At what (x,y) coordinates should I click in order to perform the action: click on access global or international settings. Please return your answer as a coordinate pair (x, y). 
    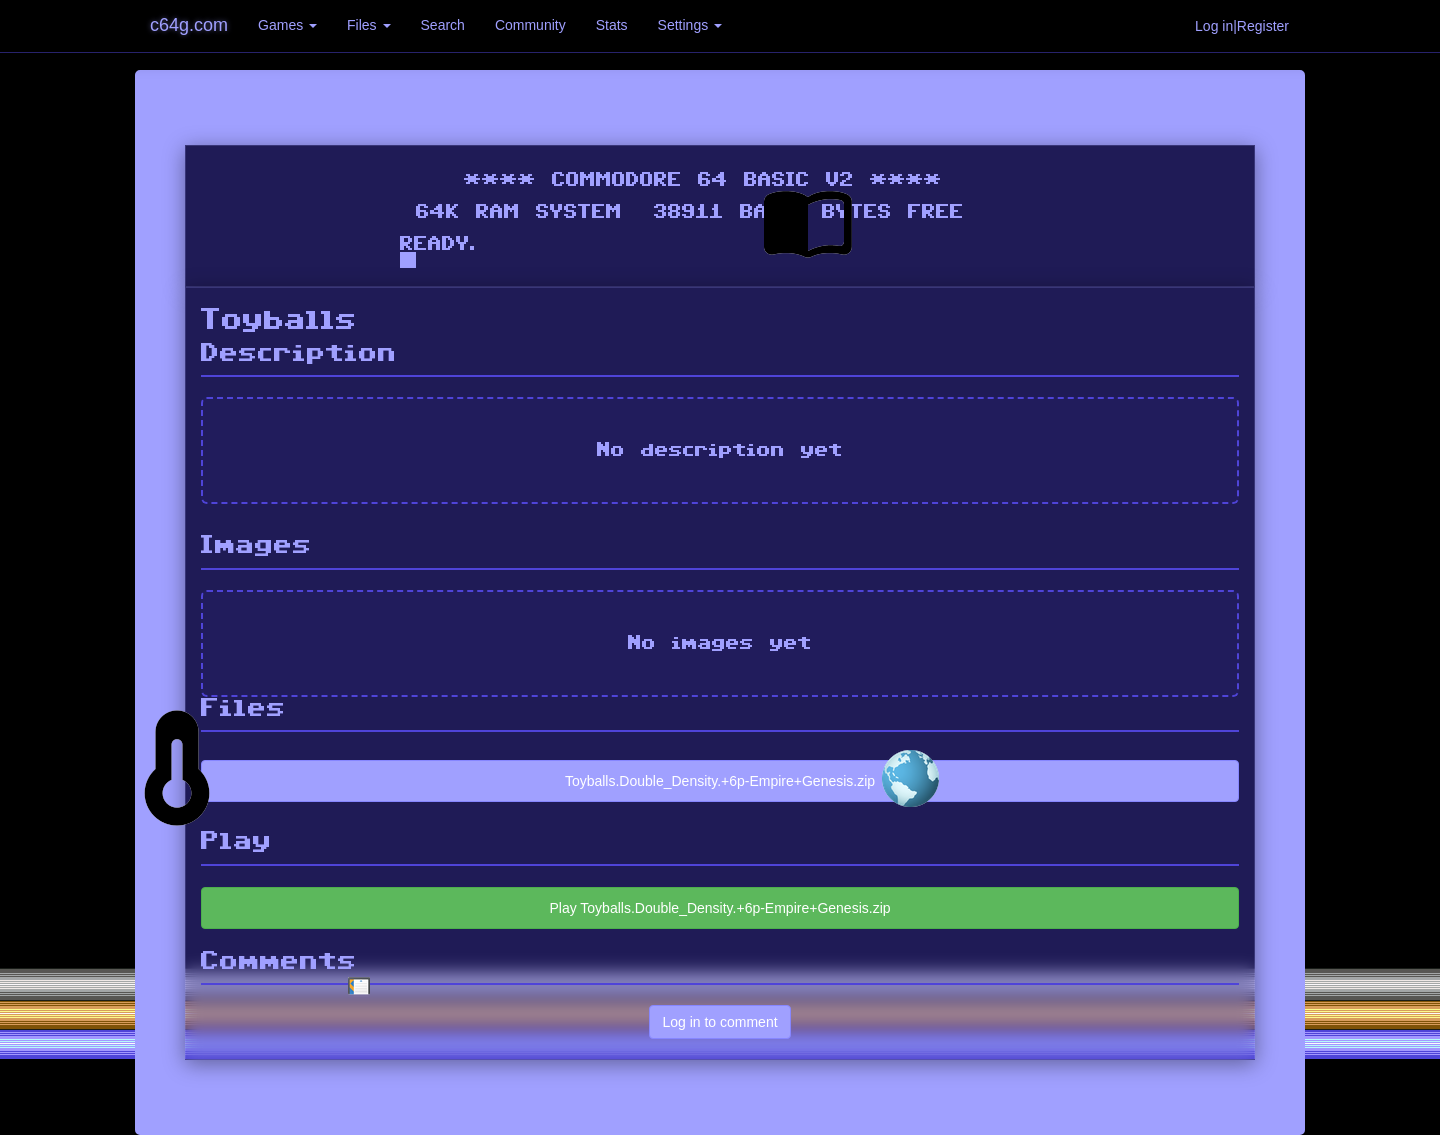
    Looking at the image, I should click on (910, 778).